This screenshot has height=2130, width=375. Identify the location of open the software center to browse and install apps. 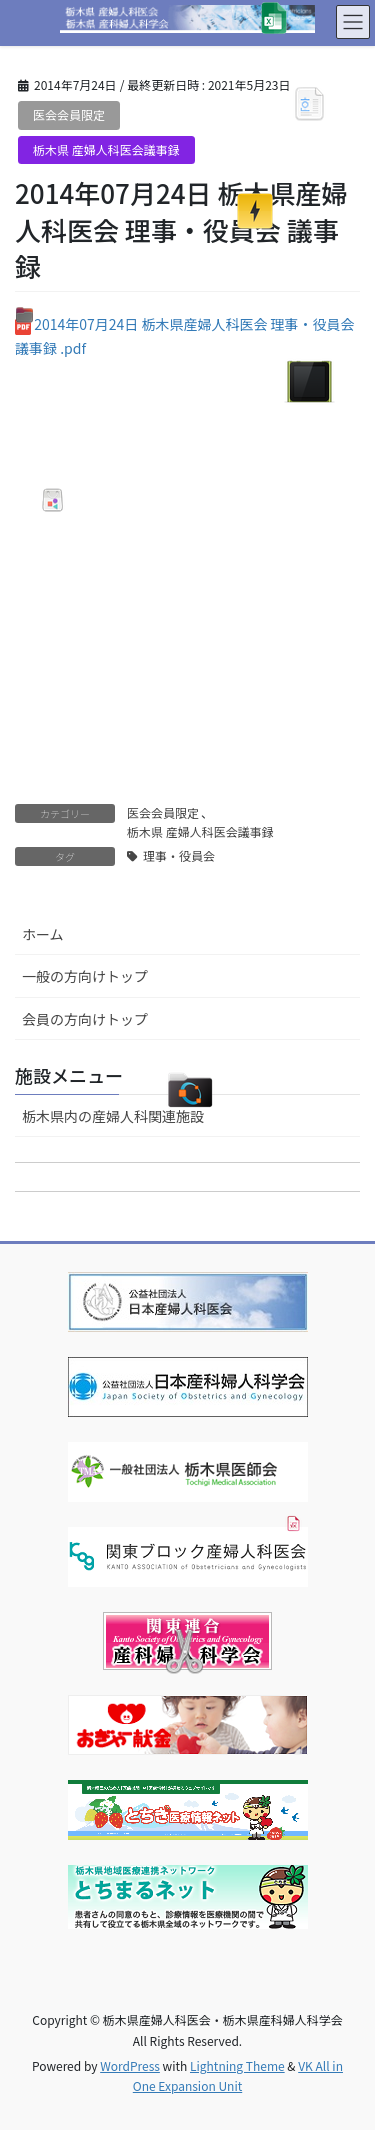
(53, 500).